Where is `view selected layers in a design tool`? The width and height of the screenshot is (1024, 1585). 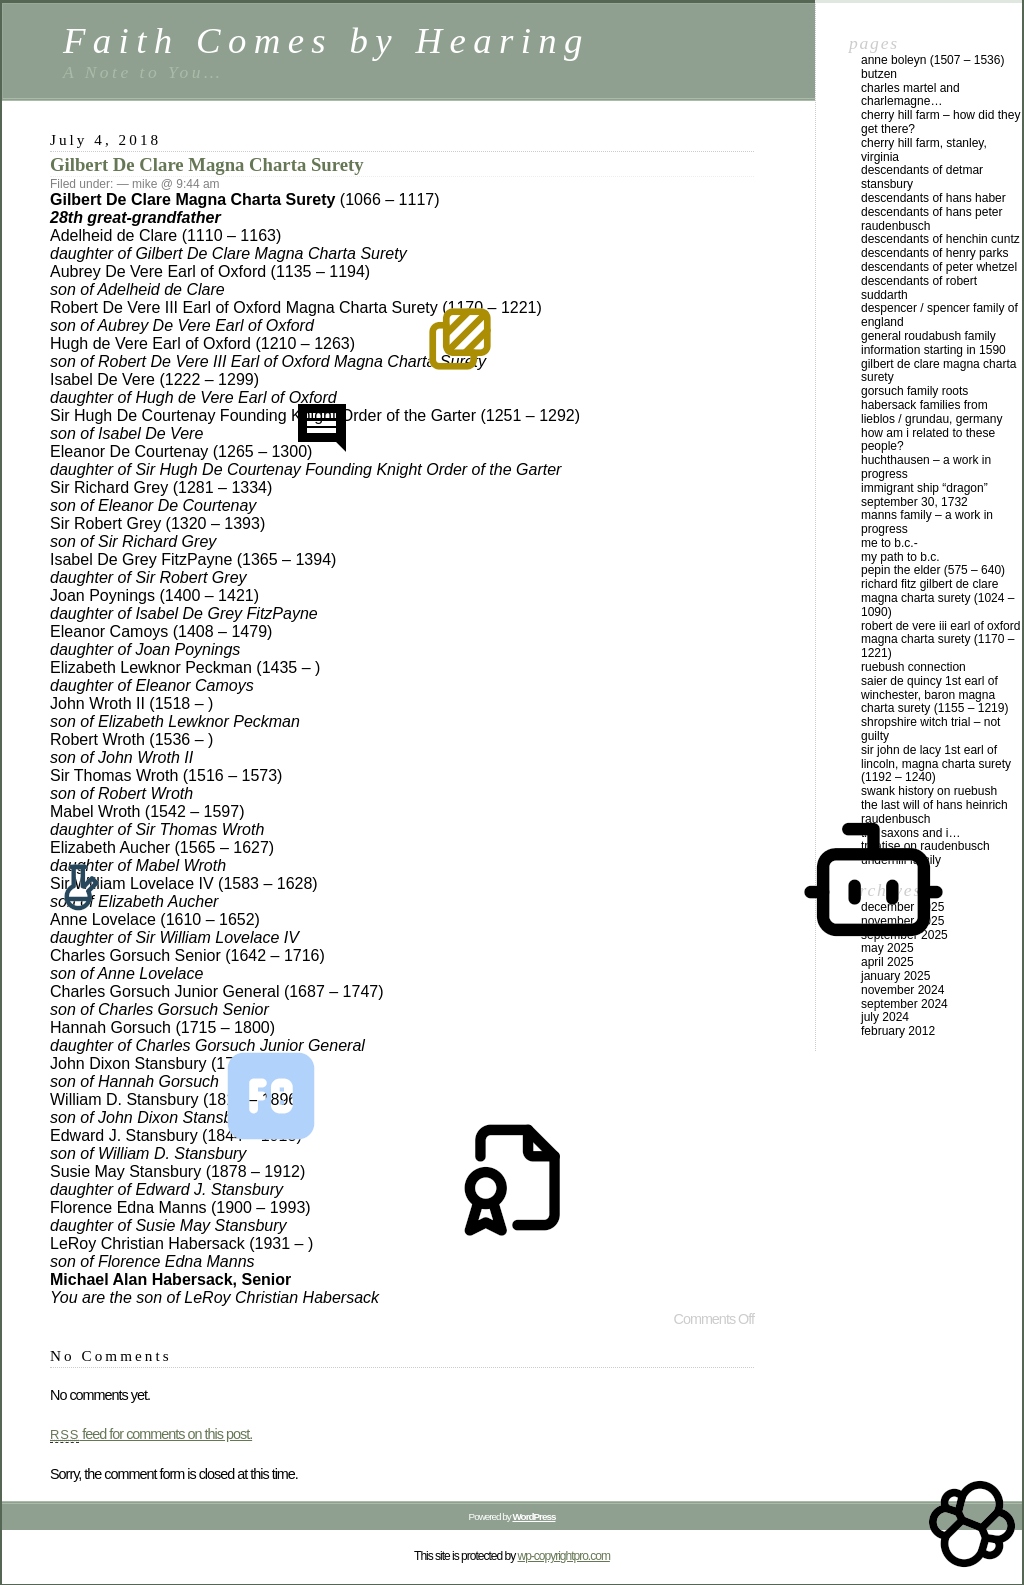 view selected layers in a design tool is located at coordinates (460, 339).